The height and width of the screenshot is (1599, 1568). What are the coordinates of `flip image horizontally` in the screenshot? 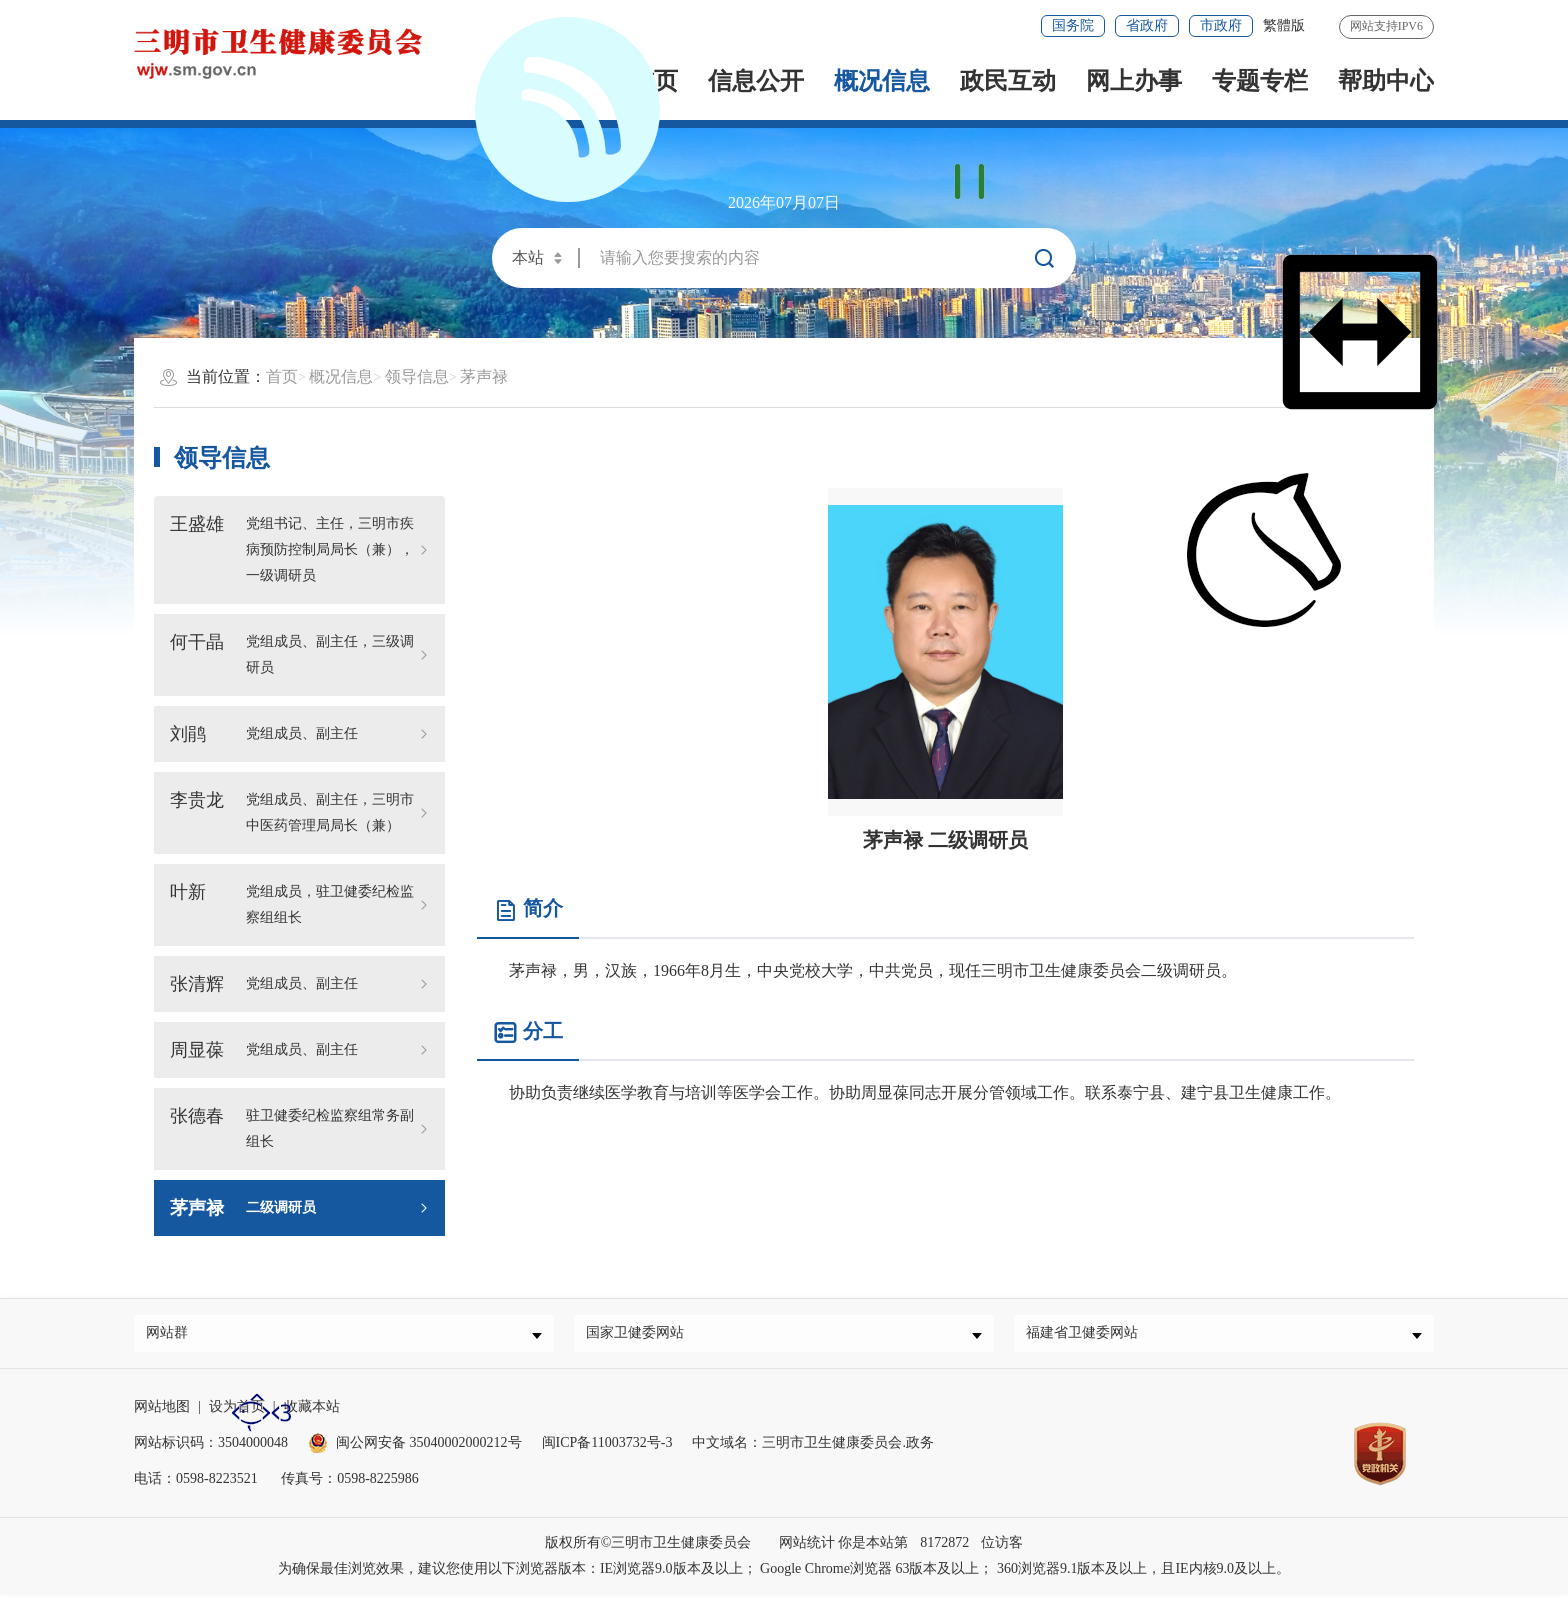 It's located at (1360, 332).